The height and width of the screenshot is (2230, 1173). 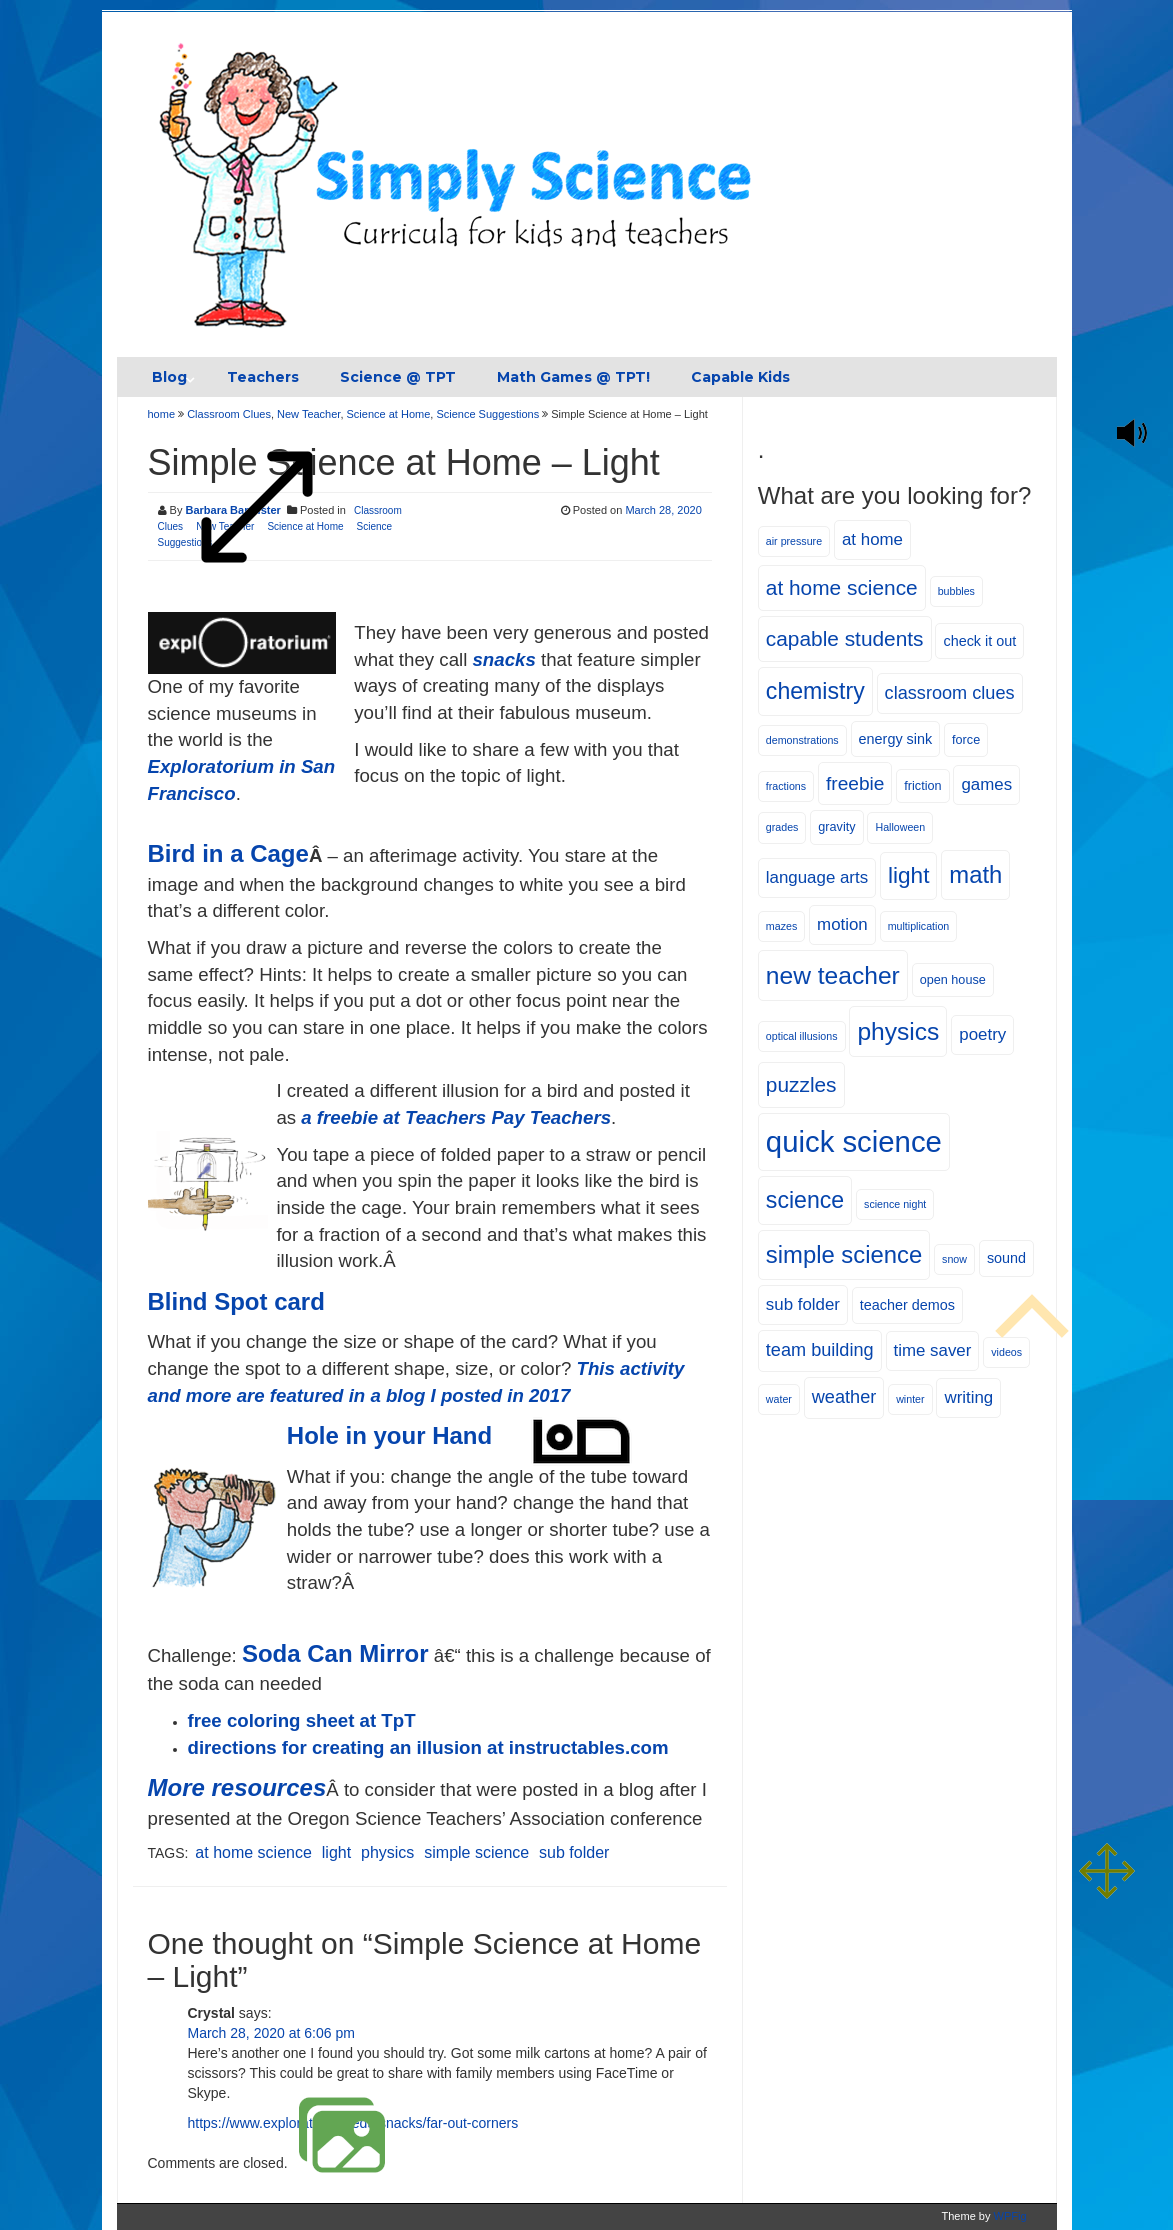 What do you see at coordinates (1107, 1871) in the screenshot?
I see `move or reposition an element` at bounding box center [1107, 1871].